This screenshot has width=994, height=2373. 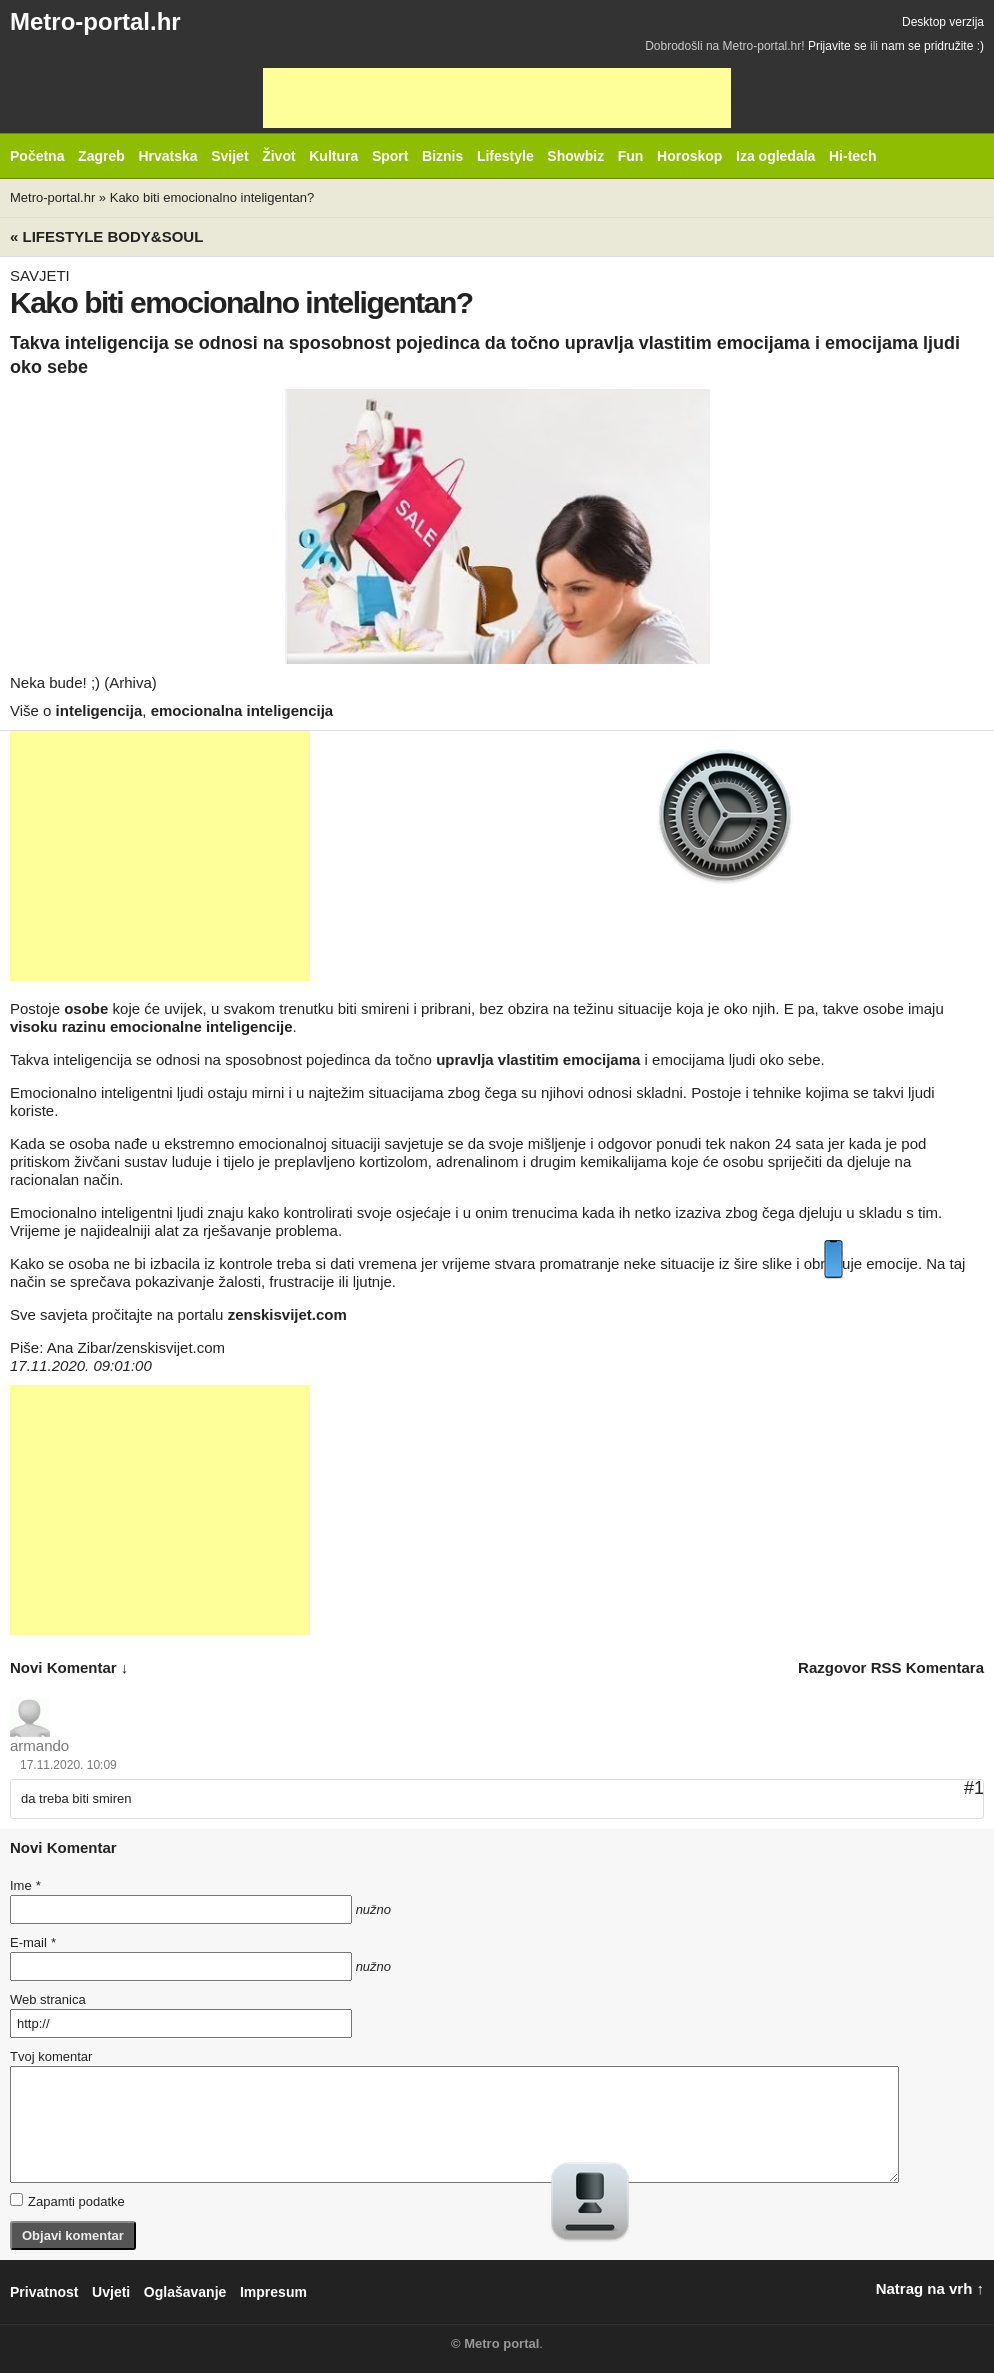 I want to click on iPhone 13 Pro device icon, so click(x=833, y=1259).